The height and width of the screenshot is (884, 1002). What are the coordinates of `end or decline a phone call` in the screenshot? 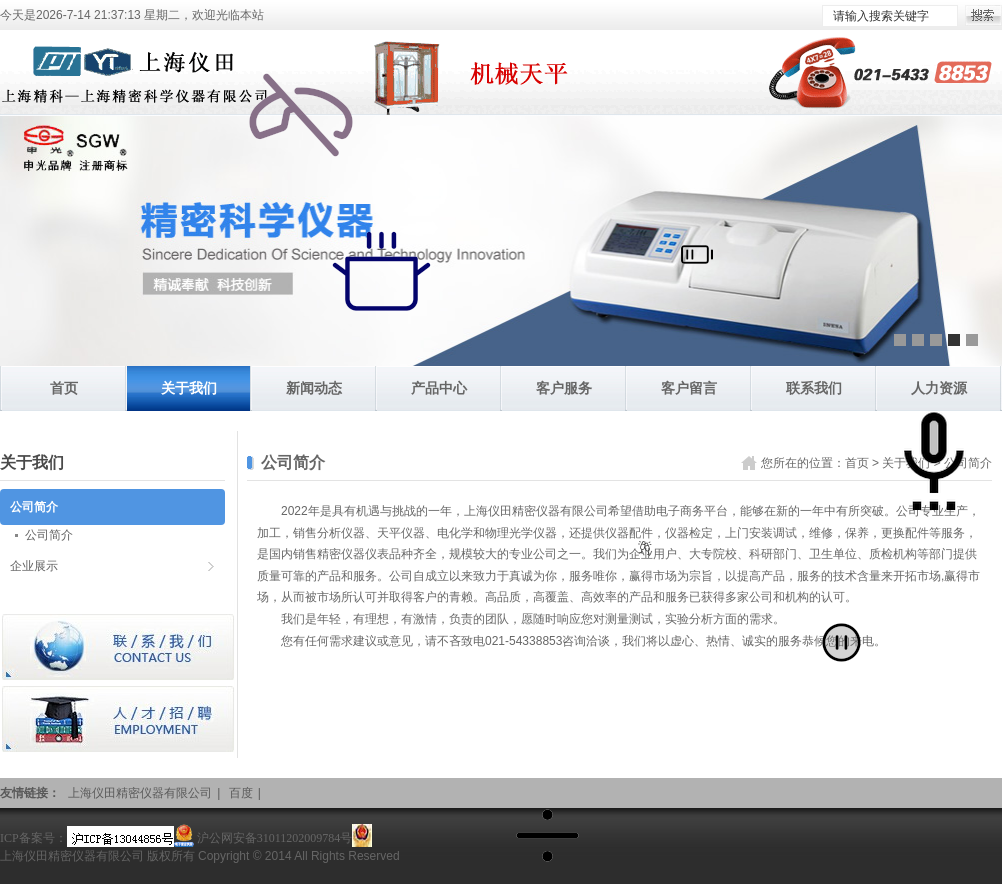 It's located at (301, 115).